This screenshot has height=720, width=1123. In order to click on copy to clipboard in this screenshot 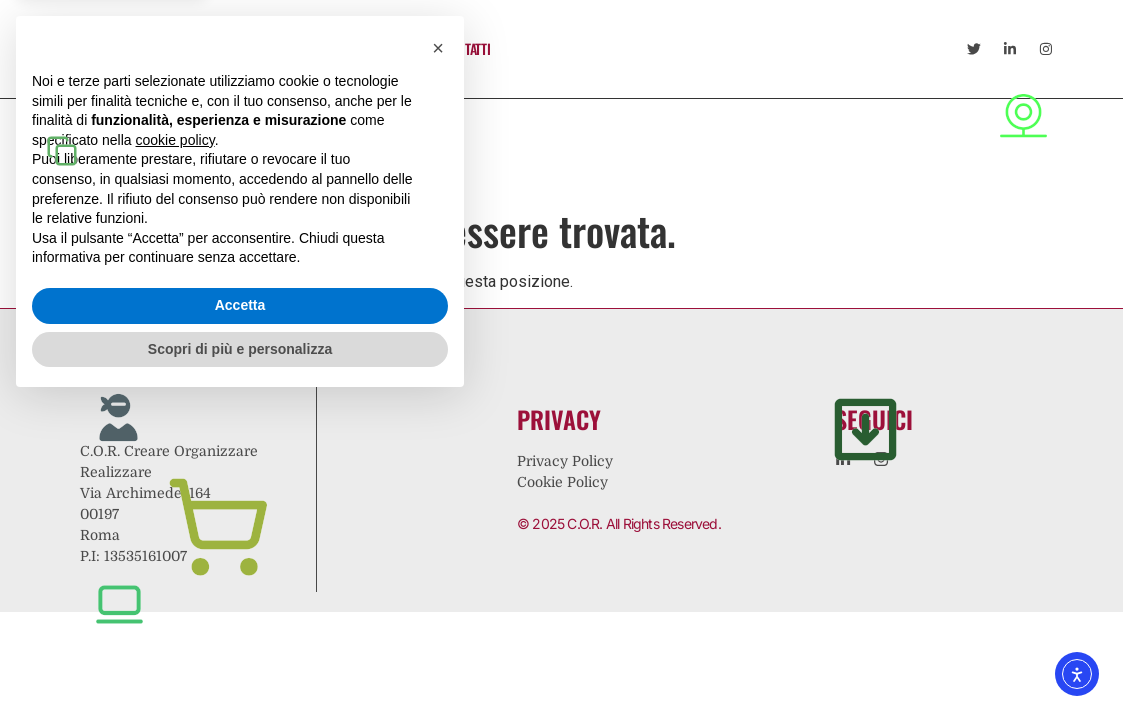, I will do `click(62, 151)`.